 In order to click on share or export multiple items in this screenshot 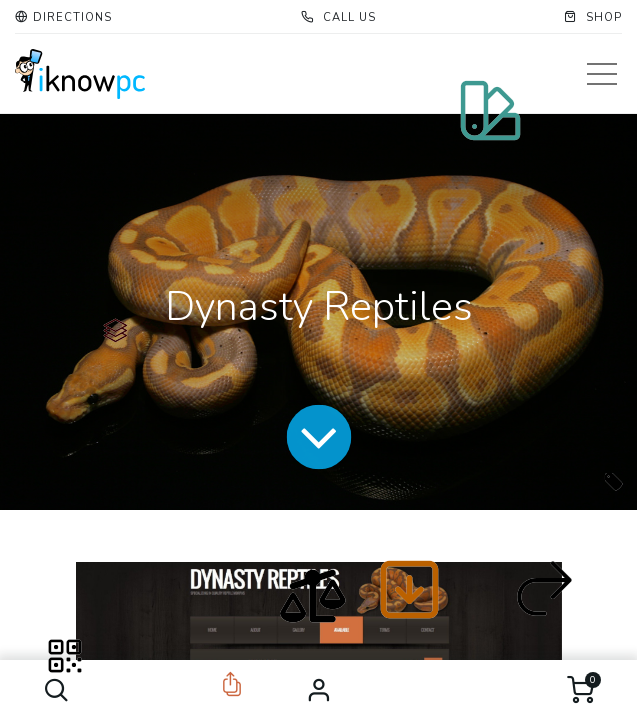, I will do `click(232, 684)`.